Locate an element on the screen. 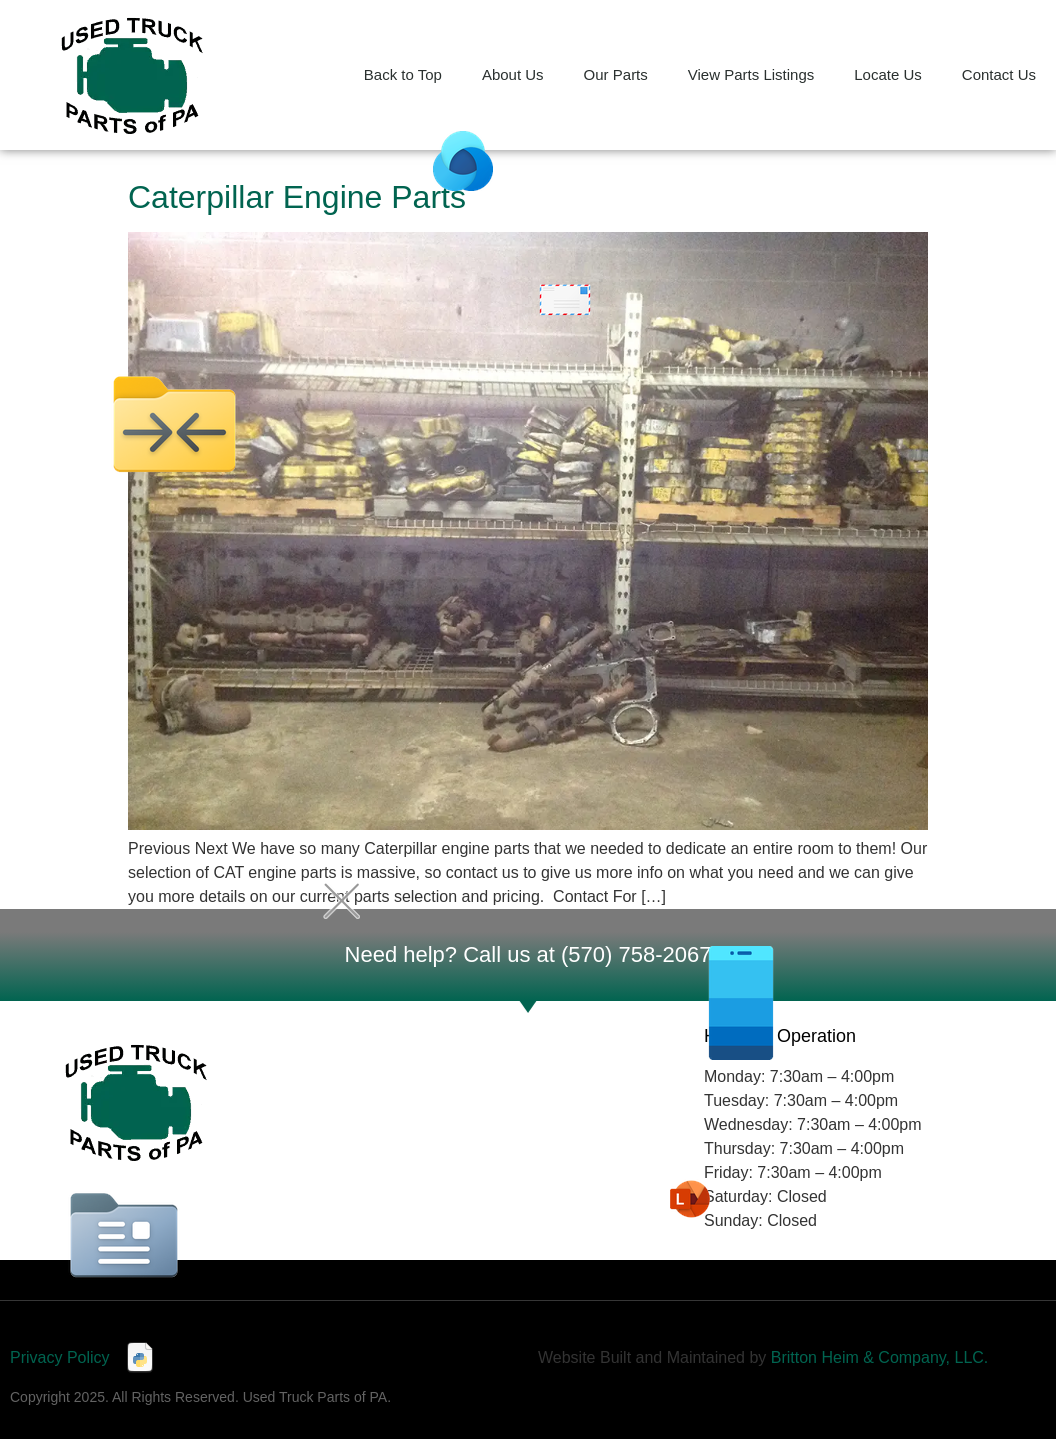  compress folder contents to save space is located at coordinates (174, 427).